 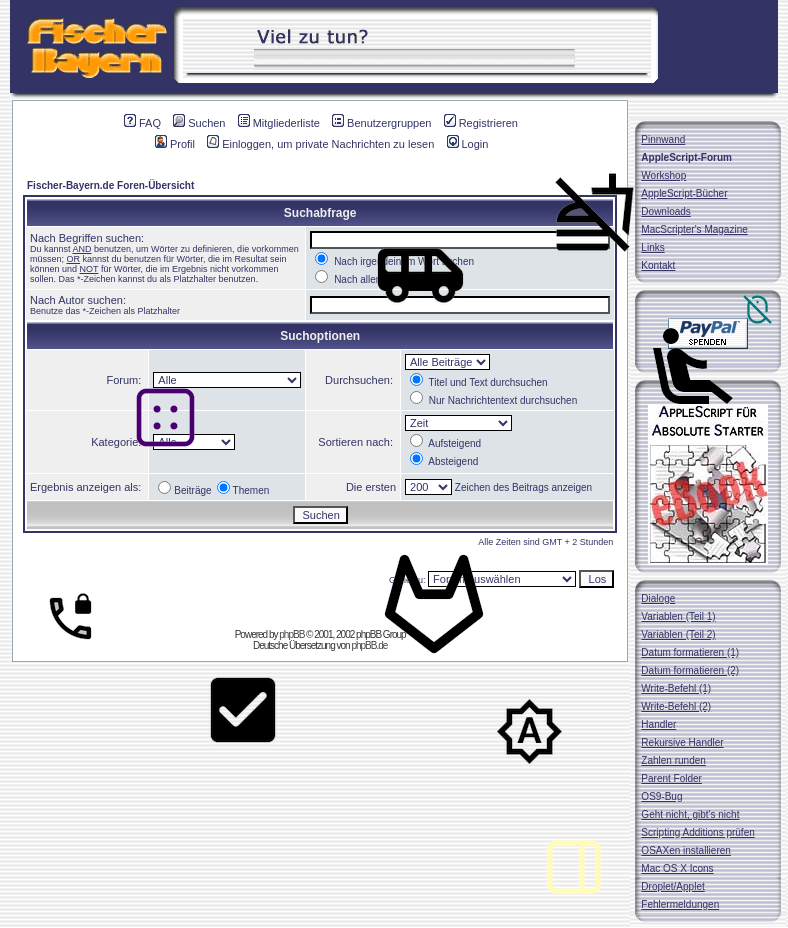 I want to click on indicates food is not allowed in this area, so click(x=595, y=212).